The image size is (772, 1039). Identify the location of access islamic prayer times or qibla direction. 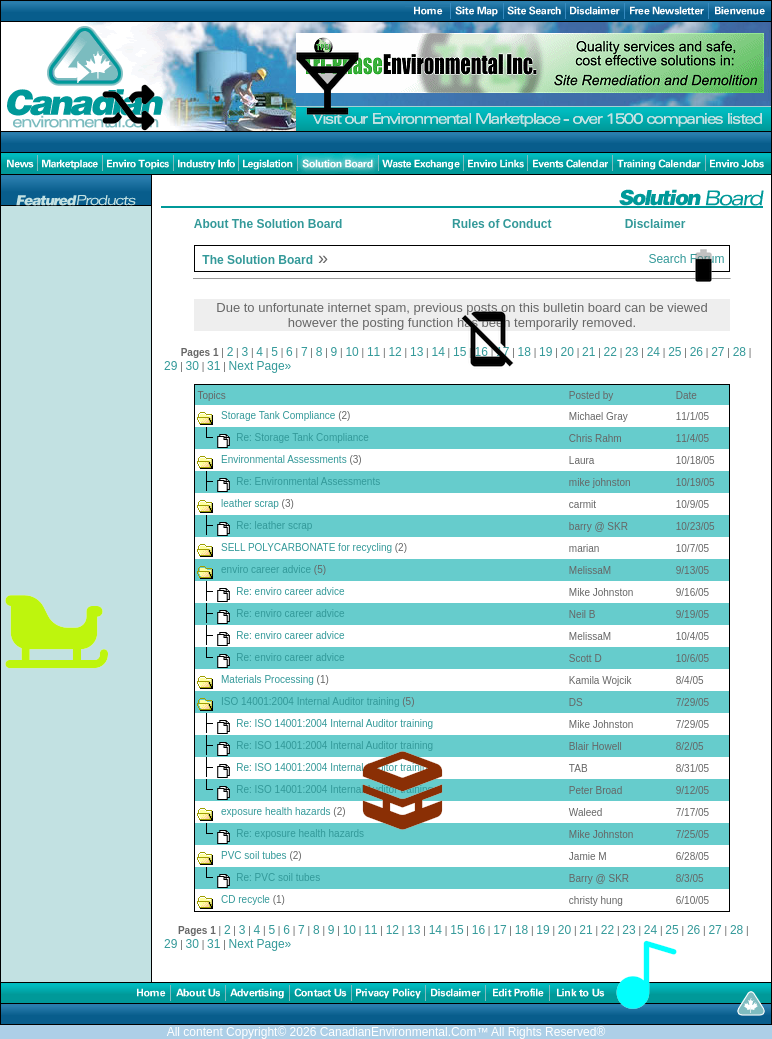
(402, 790).